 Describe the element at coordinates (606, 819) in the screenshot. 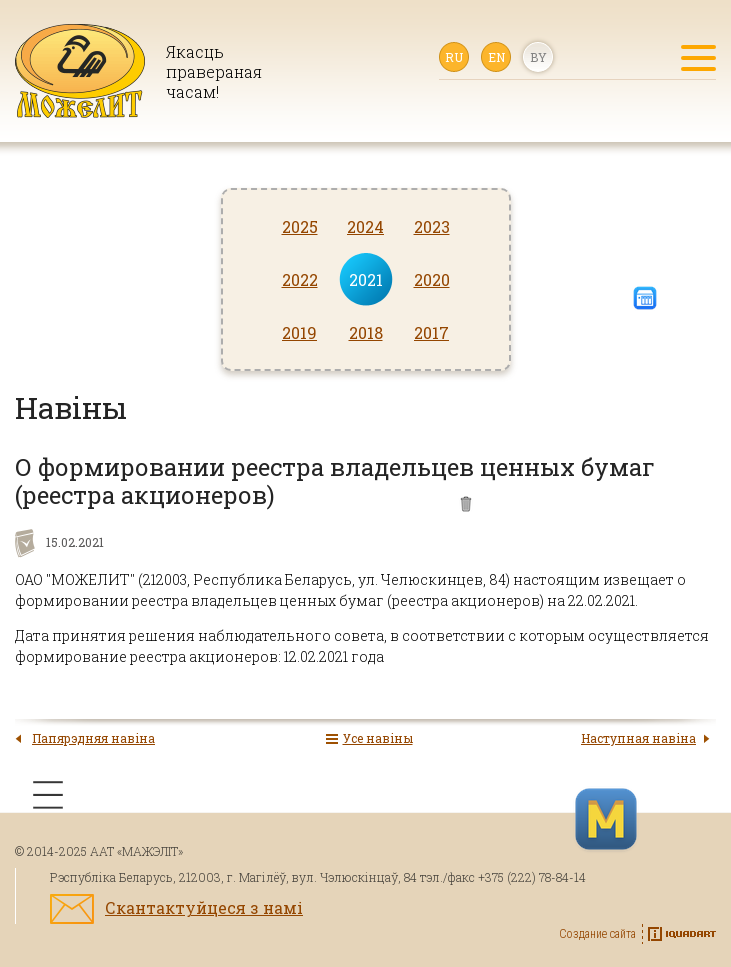

I see `launch mullvad browser app` at that location.